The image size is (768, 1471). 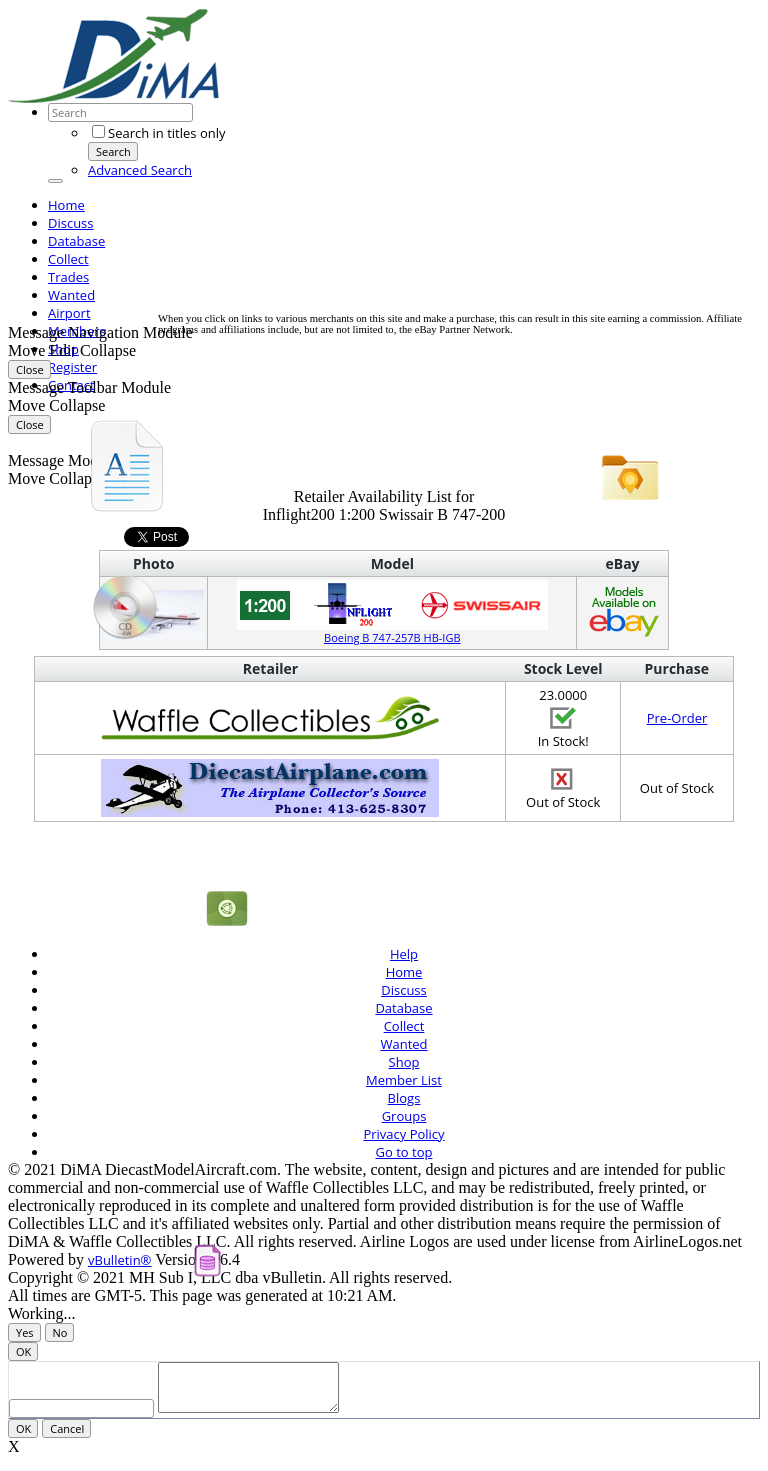 I want to click on open a database file, so click(x=207, y=1260).